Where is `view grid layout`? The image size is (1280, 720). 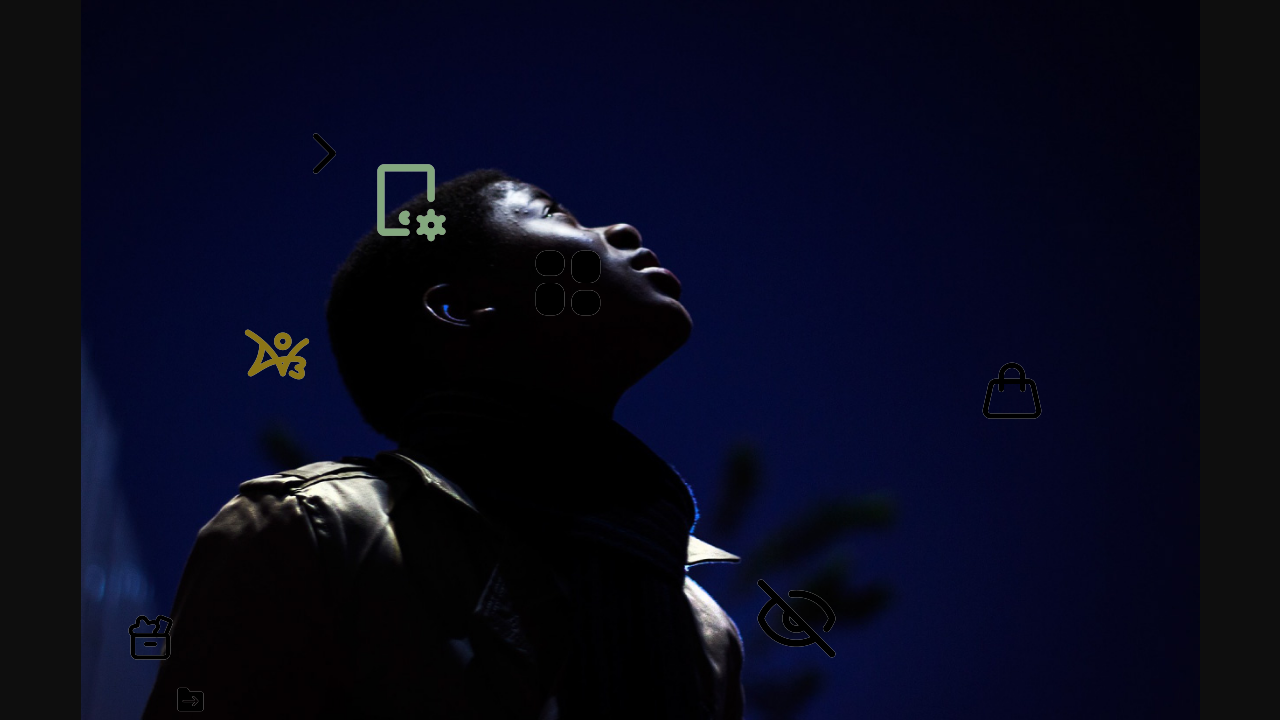 view grid layout is located at coordinates (568, 283).